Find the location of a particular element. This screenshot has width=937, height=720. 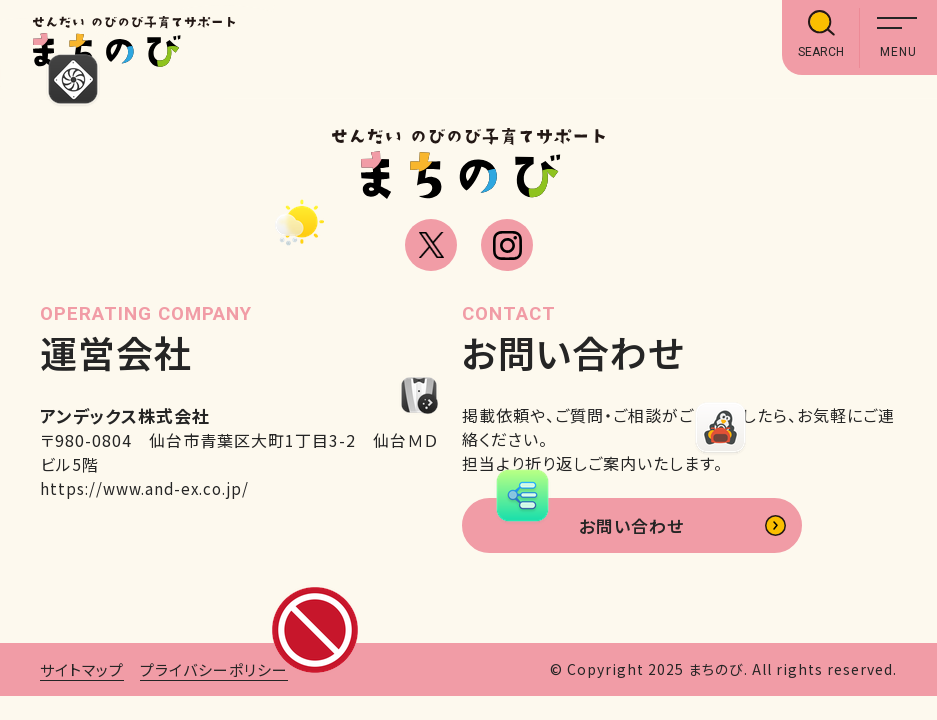

customize plasma desktop theme settings is located at coordinates (419, 395).